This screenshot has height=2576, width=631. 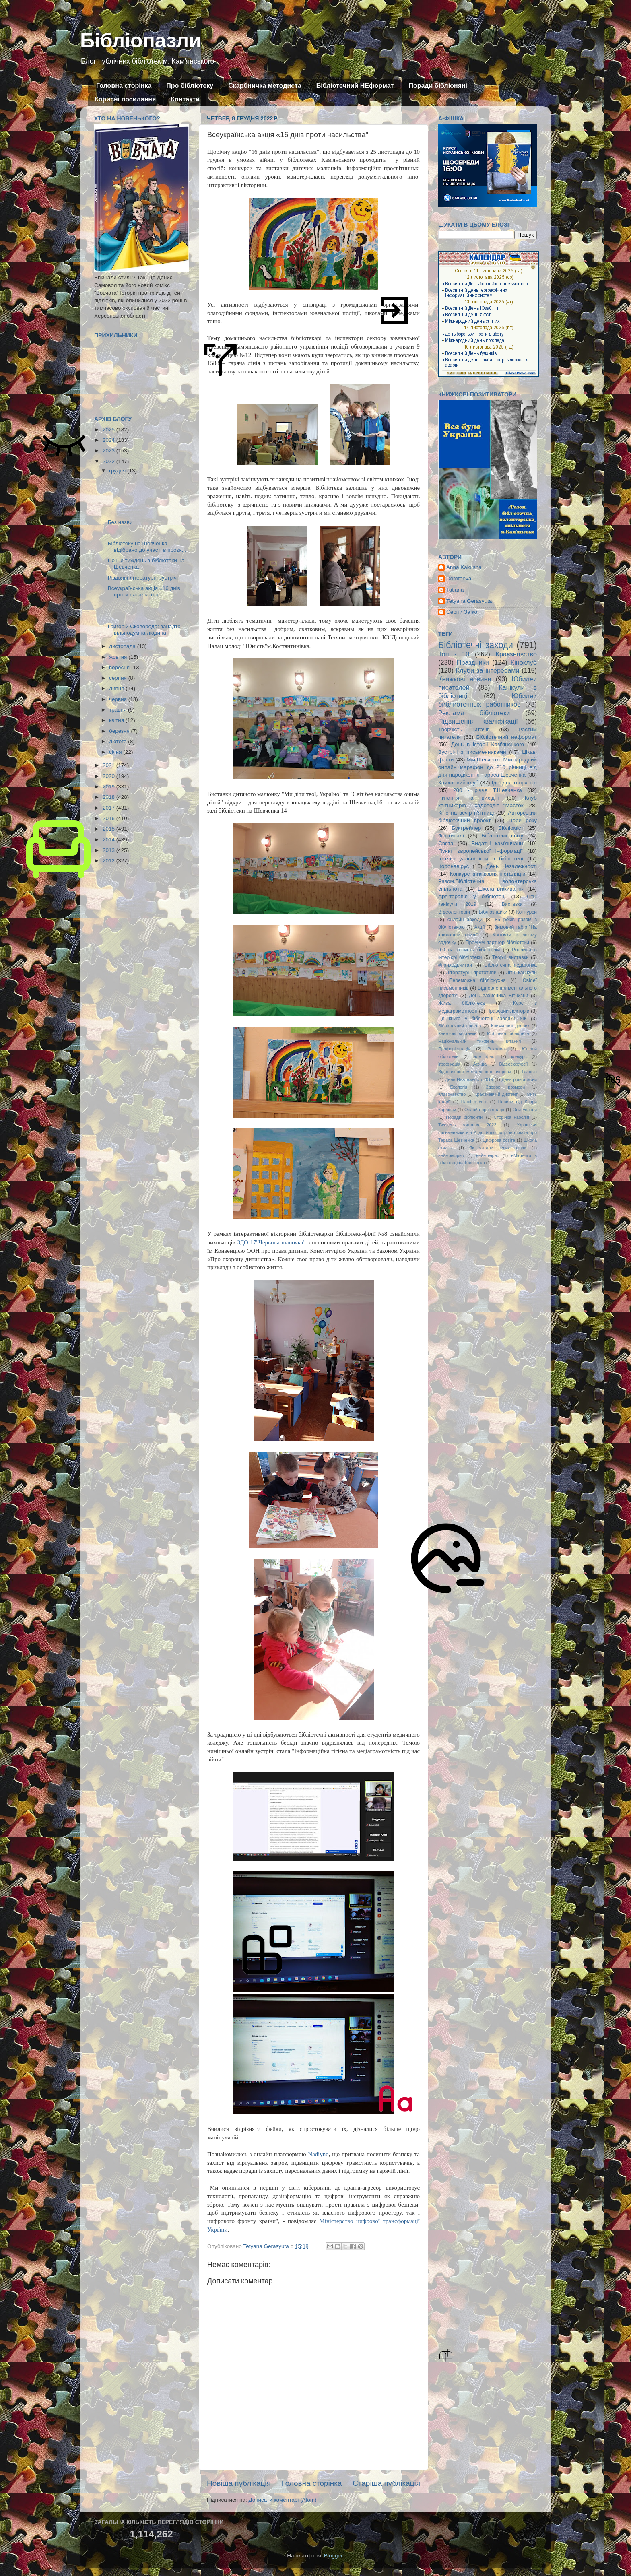 What do you see at coordinates (58, 849) in the screenshot?
I see `browse furniture or home decor items` at bounding box center [58, 849].